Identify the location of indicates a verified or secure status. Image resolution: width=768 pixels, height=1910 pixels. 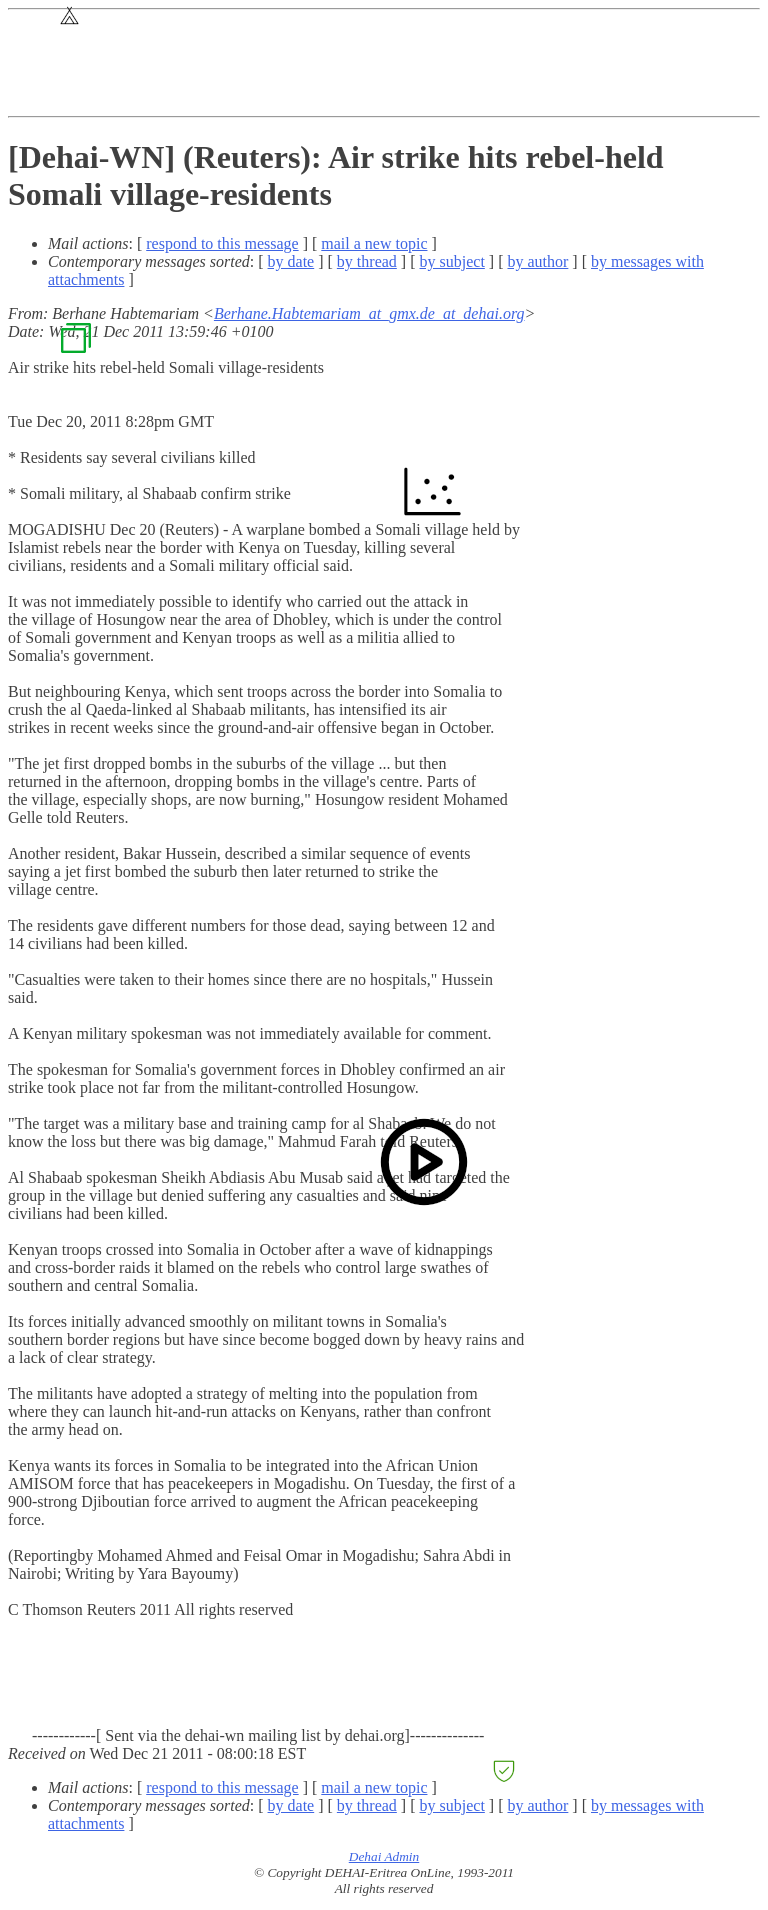
(504, 1770).